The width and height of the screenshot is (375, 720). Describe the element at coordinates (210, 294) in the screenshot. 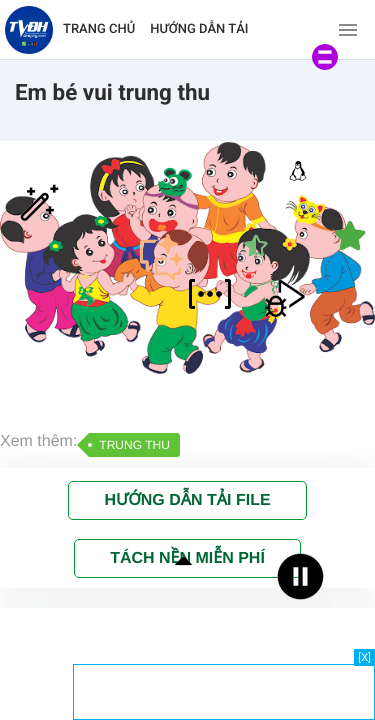

I see `wrap selected code with a snippet or block` at that location.